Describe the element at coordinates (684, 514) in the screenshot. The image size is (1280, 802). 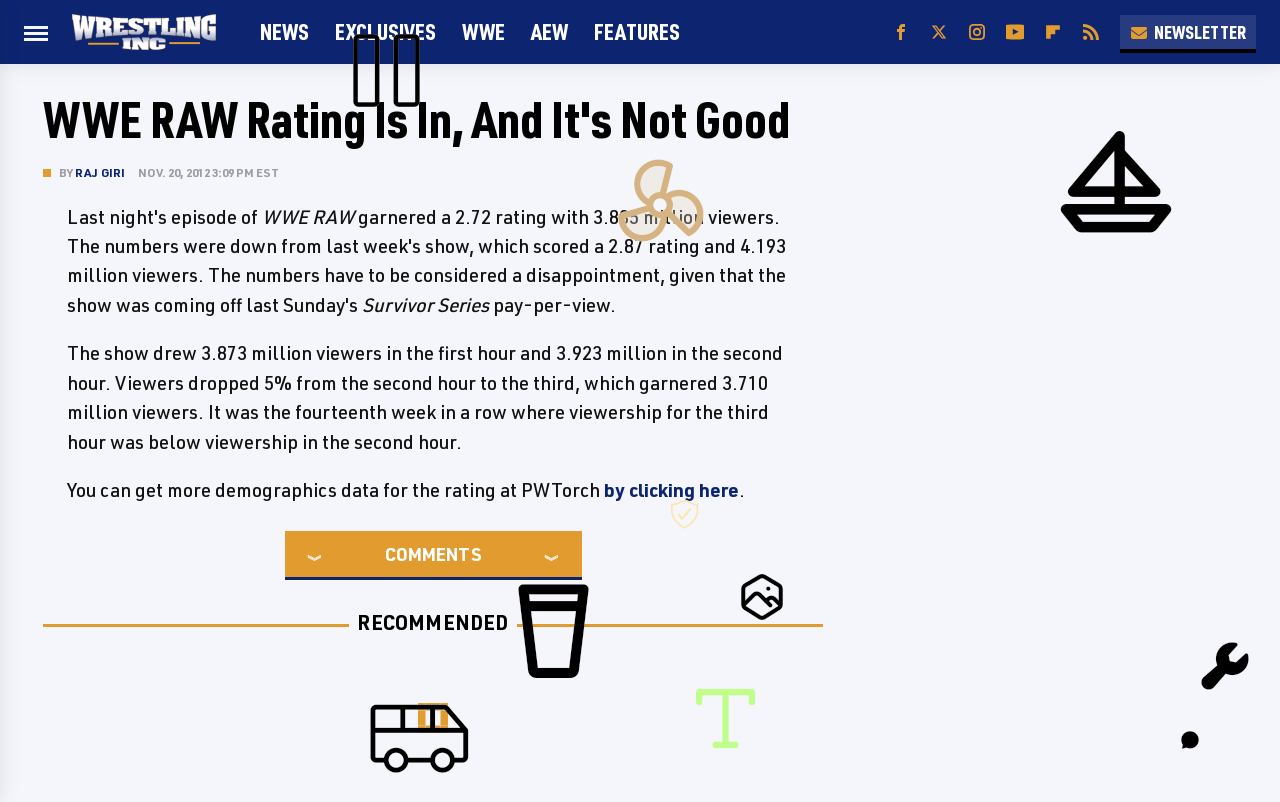
I see `indicates a trusted or verified workspace` at that location.